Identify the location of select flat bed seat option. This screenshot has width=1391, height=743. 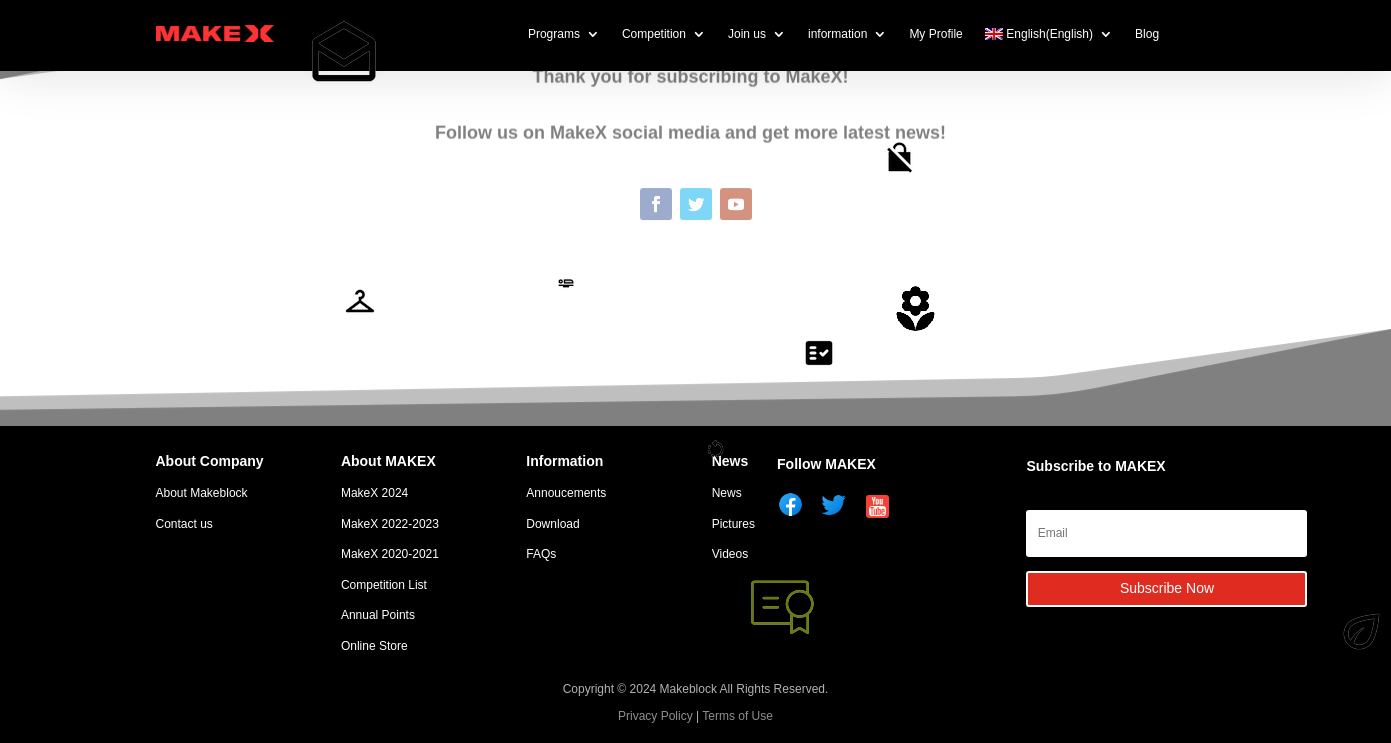
(566, 283).